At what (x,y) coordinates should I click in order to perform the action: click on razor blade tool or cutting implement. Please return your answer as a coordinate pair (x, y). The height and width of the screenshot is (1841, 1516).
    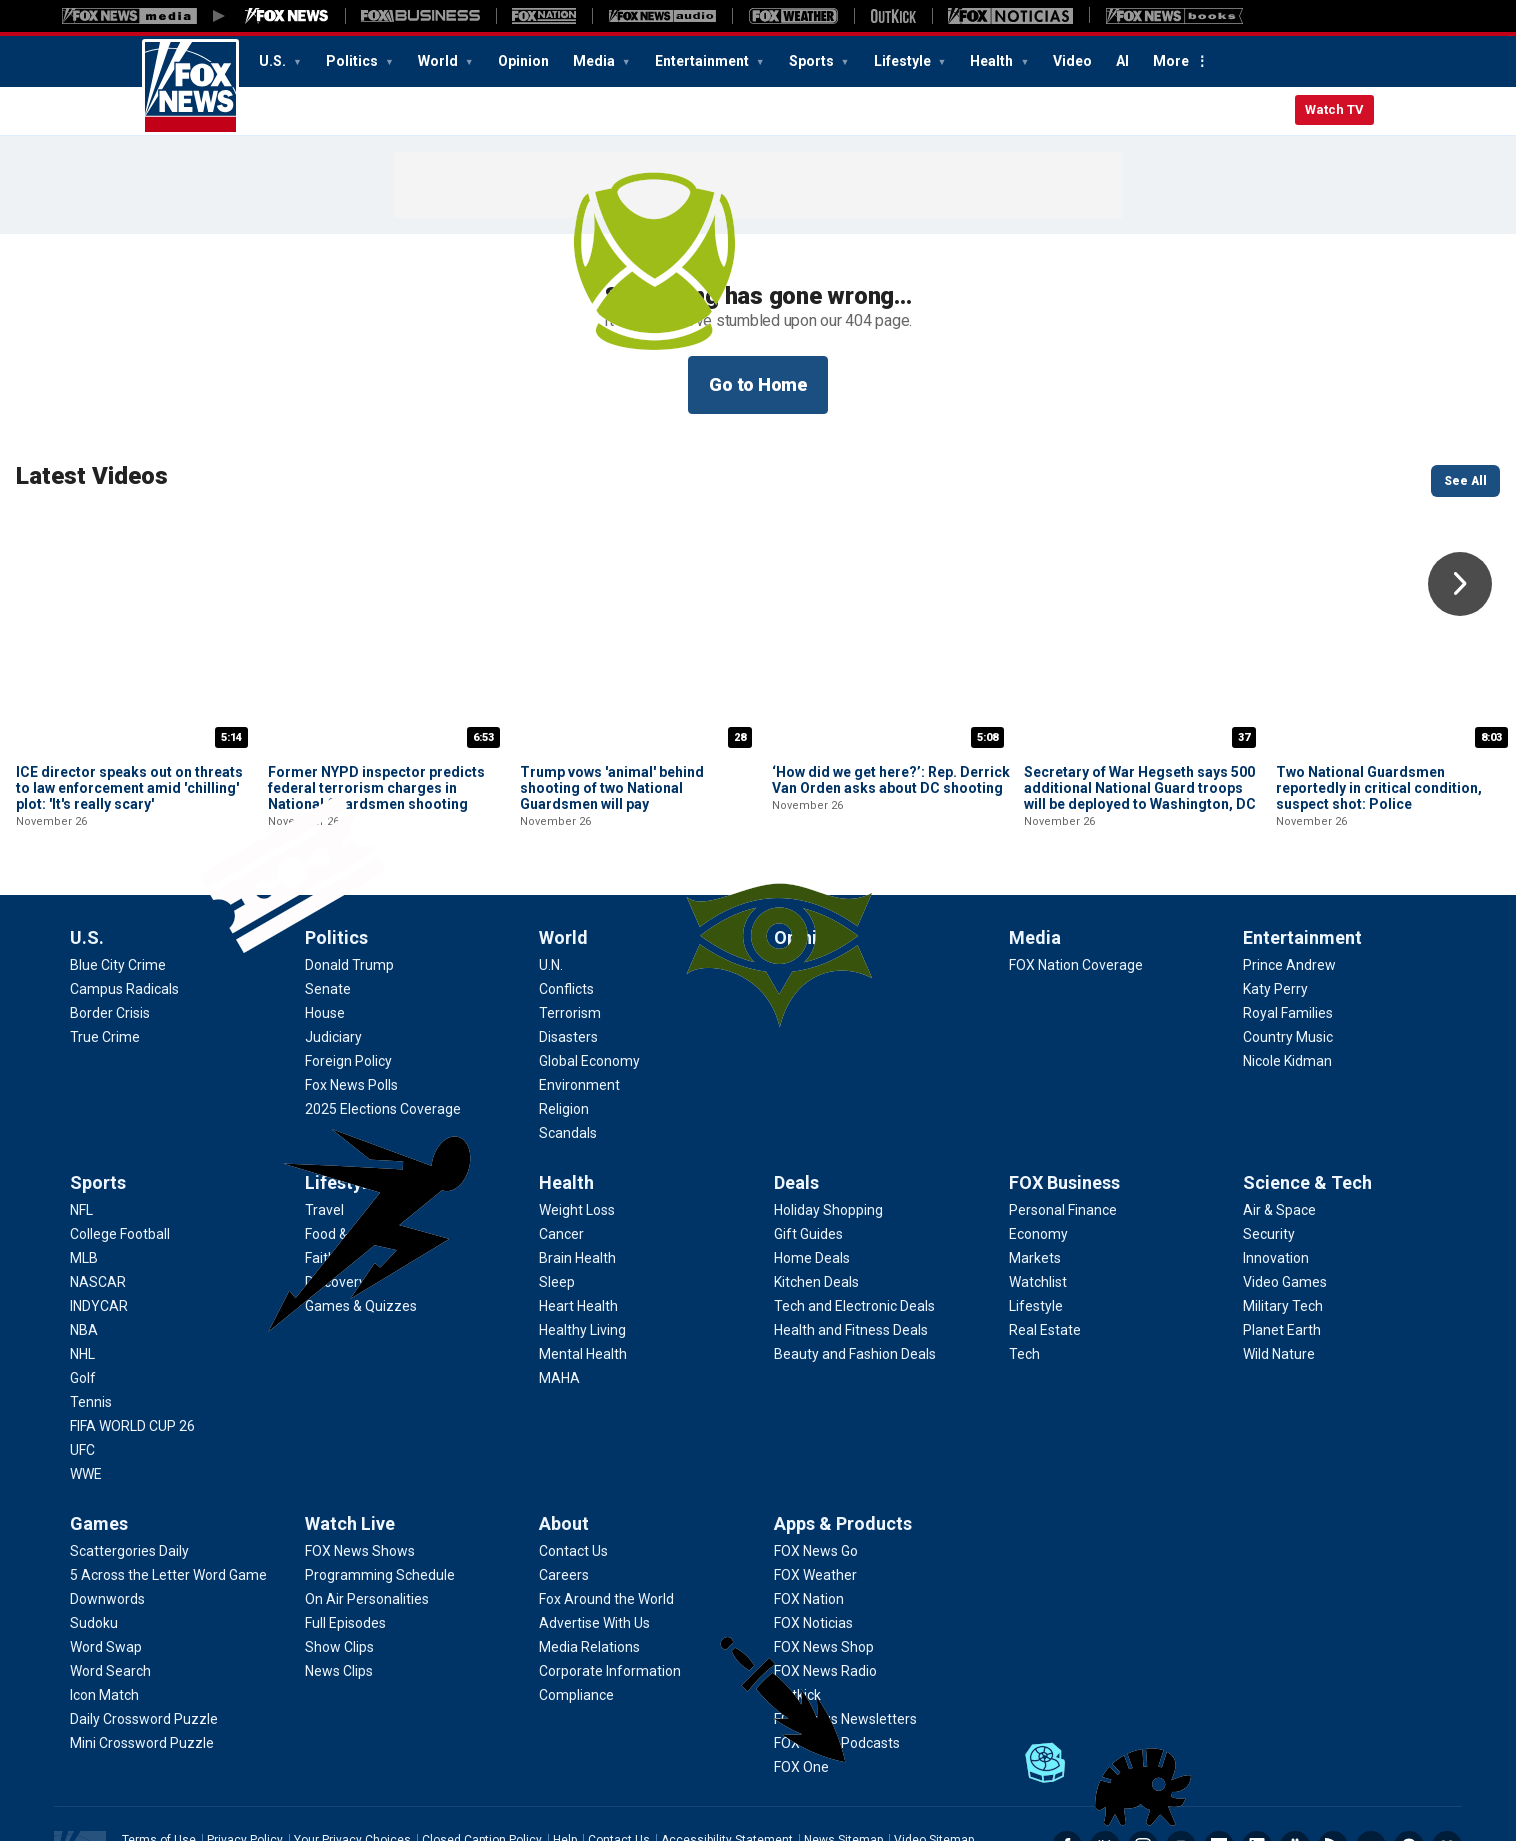
    Looking at the image, I should click on (291, 873).